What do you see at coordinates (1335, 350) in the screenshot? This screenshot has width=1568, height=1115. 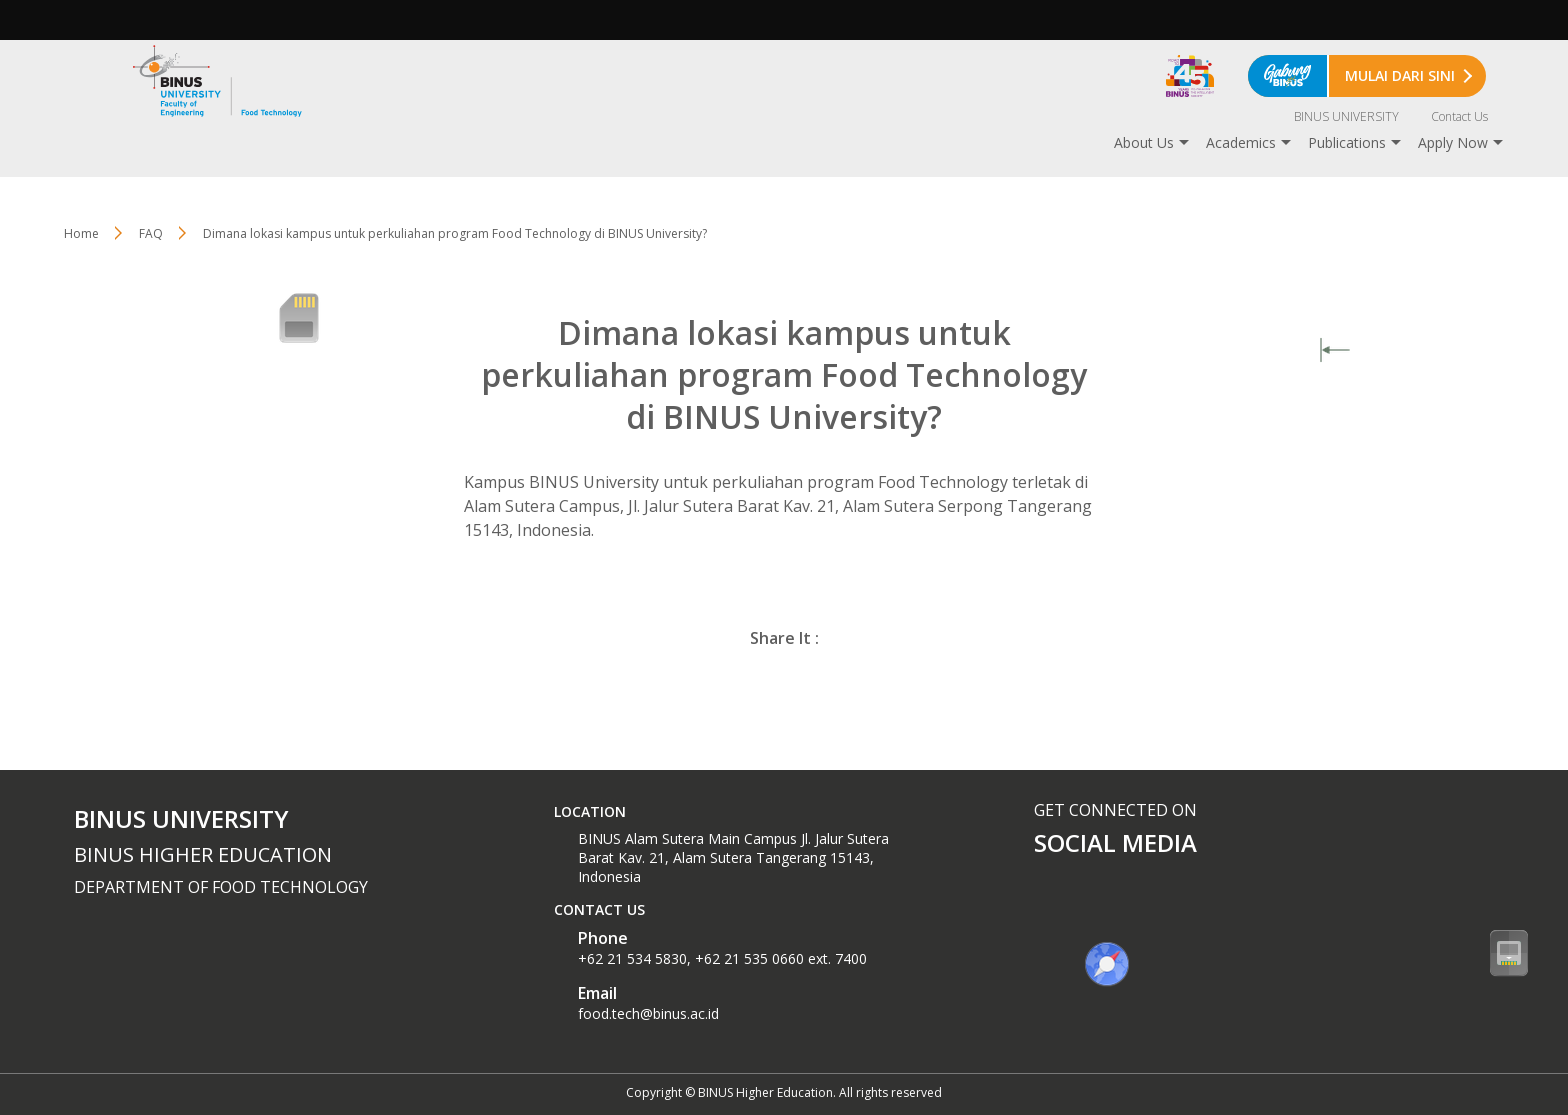 I see `go to the first item in a list or sequence` at bounding box center [1335, 350].